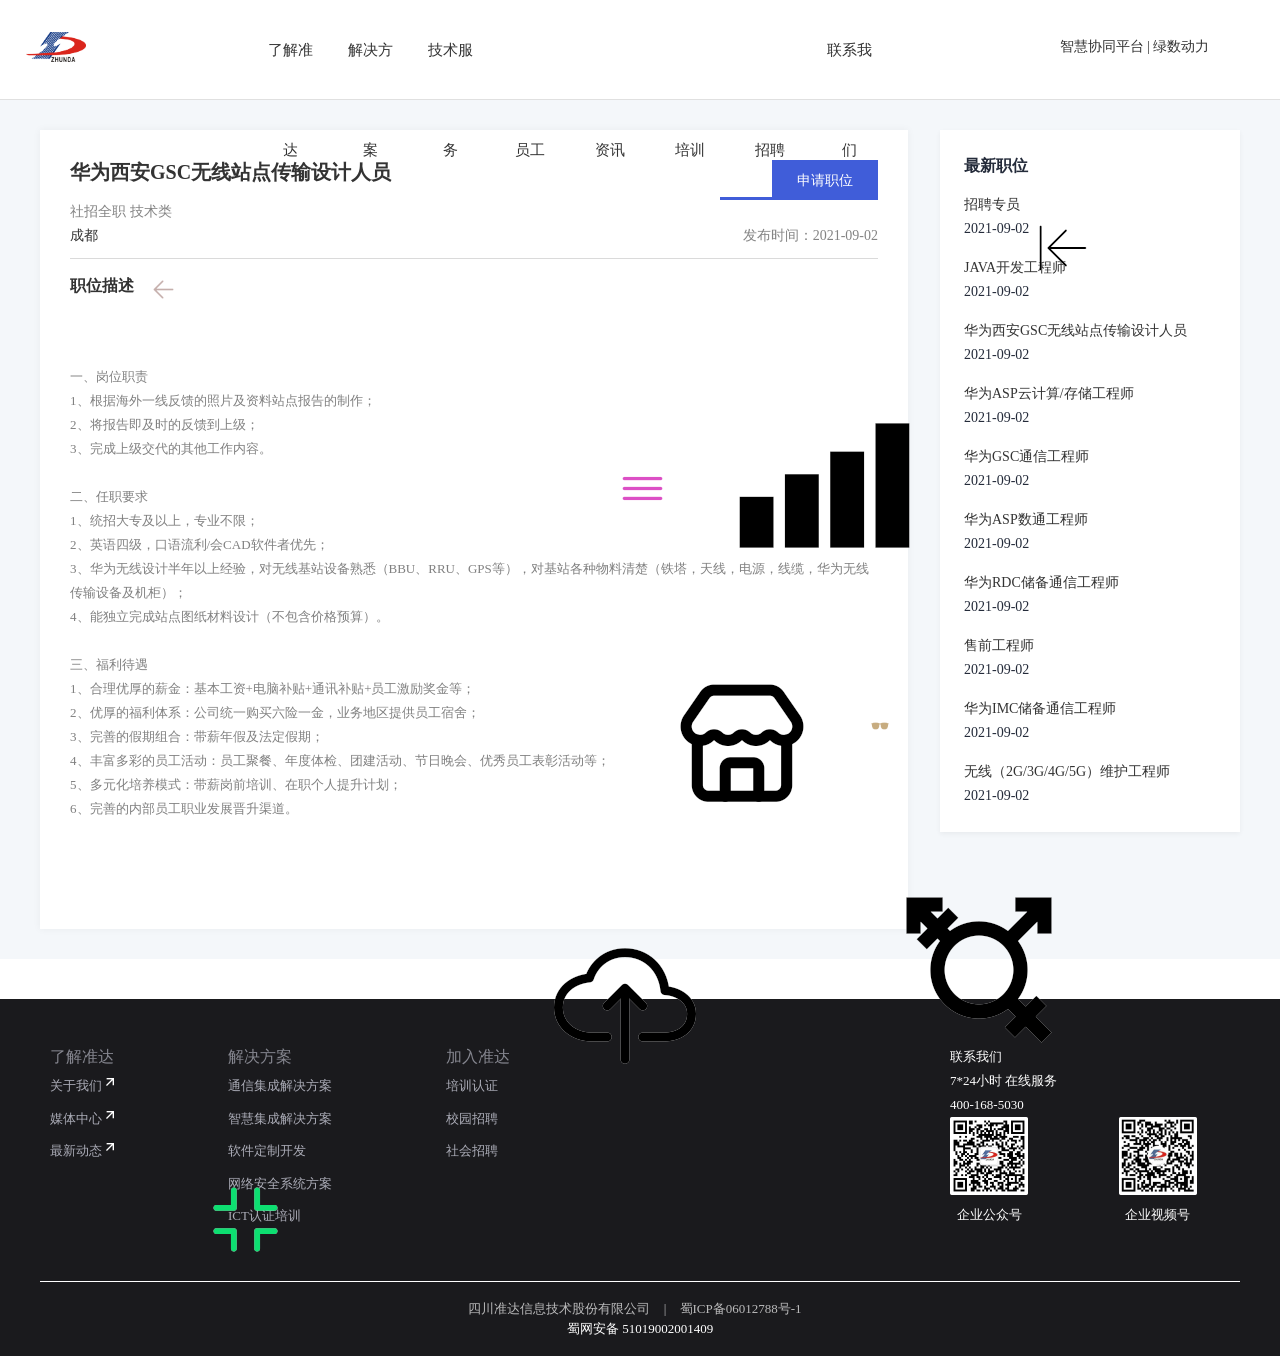  What do you see at coordinates (979, 970) in the screenshot?
I see `select transgender as gender identity option` at bounding box center [979, 970].